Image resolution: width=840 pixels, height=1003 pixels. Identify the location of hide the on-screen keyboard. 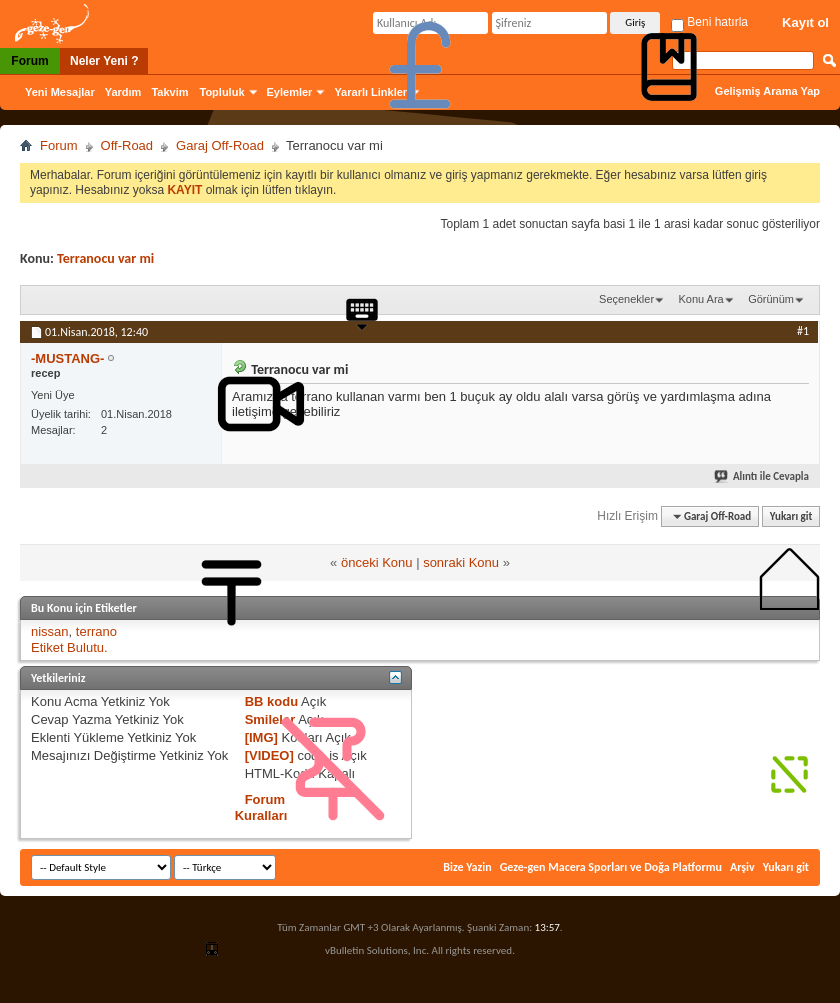
(362, 313).